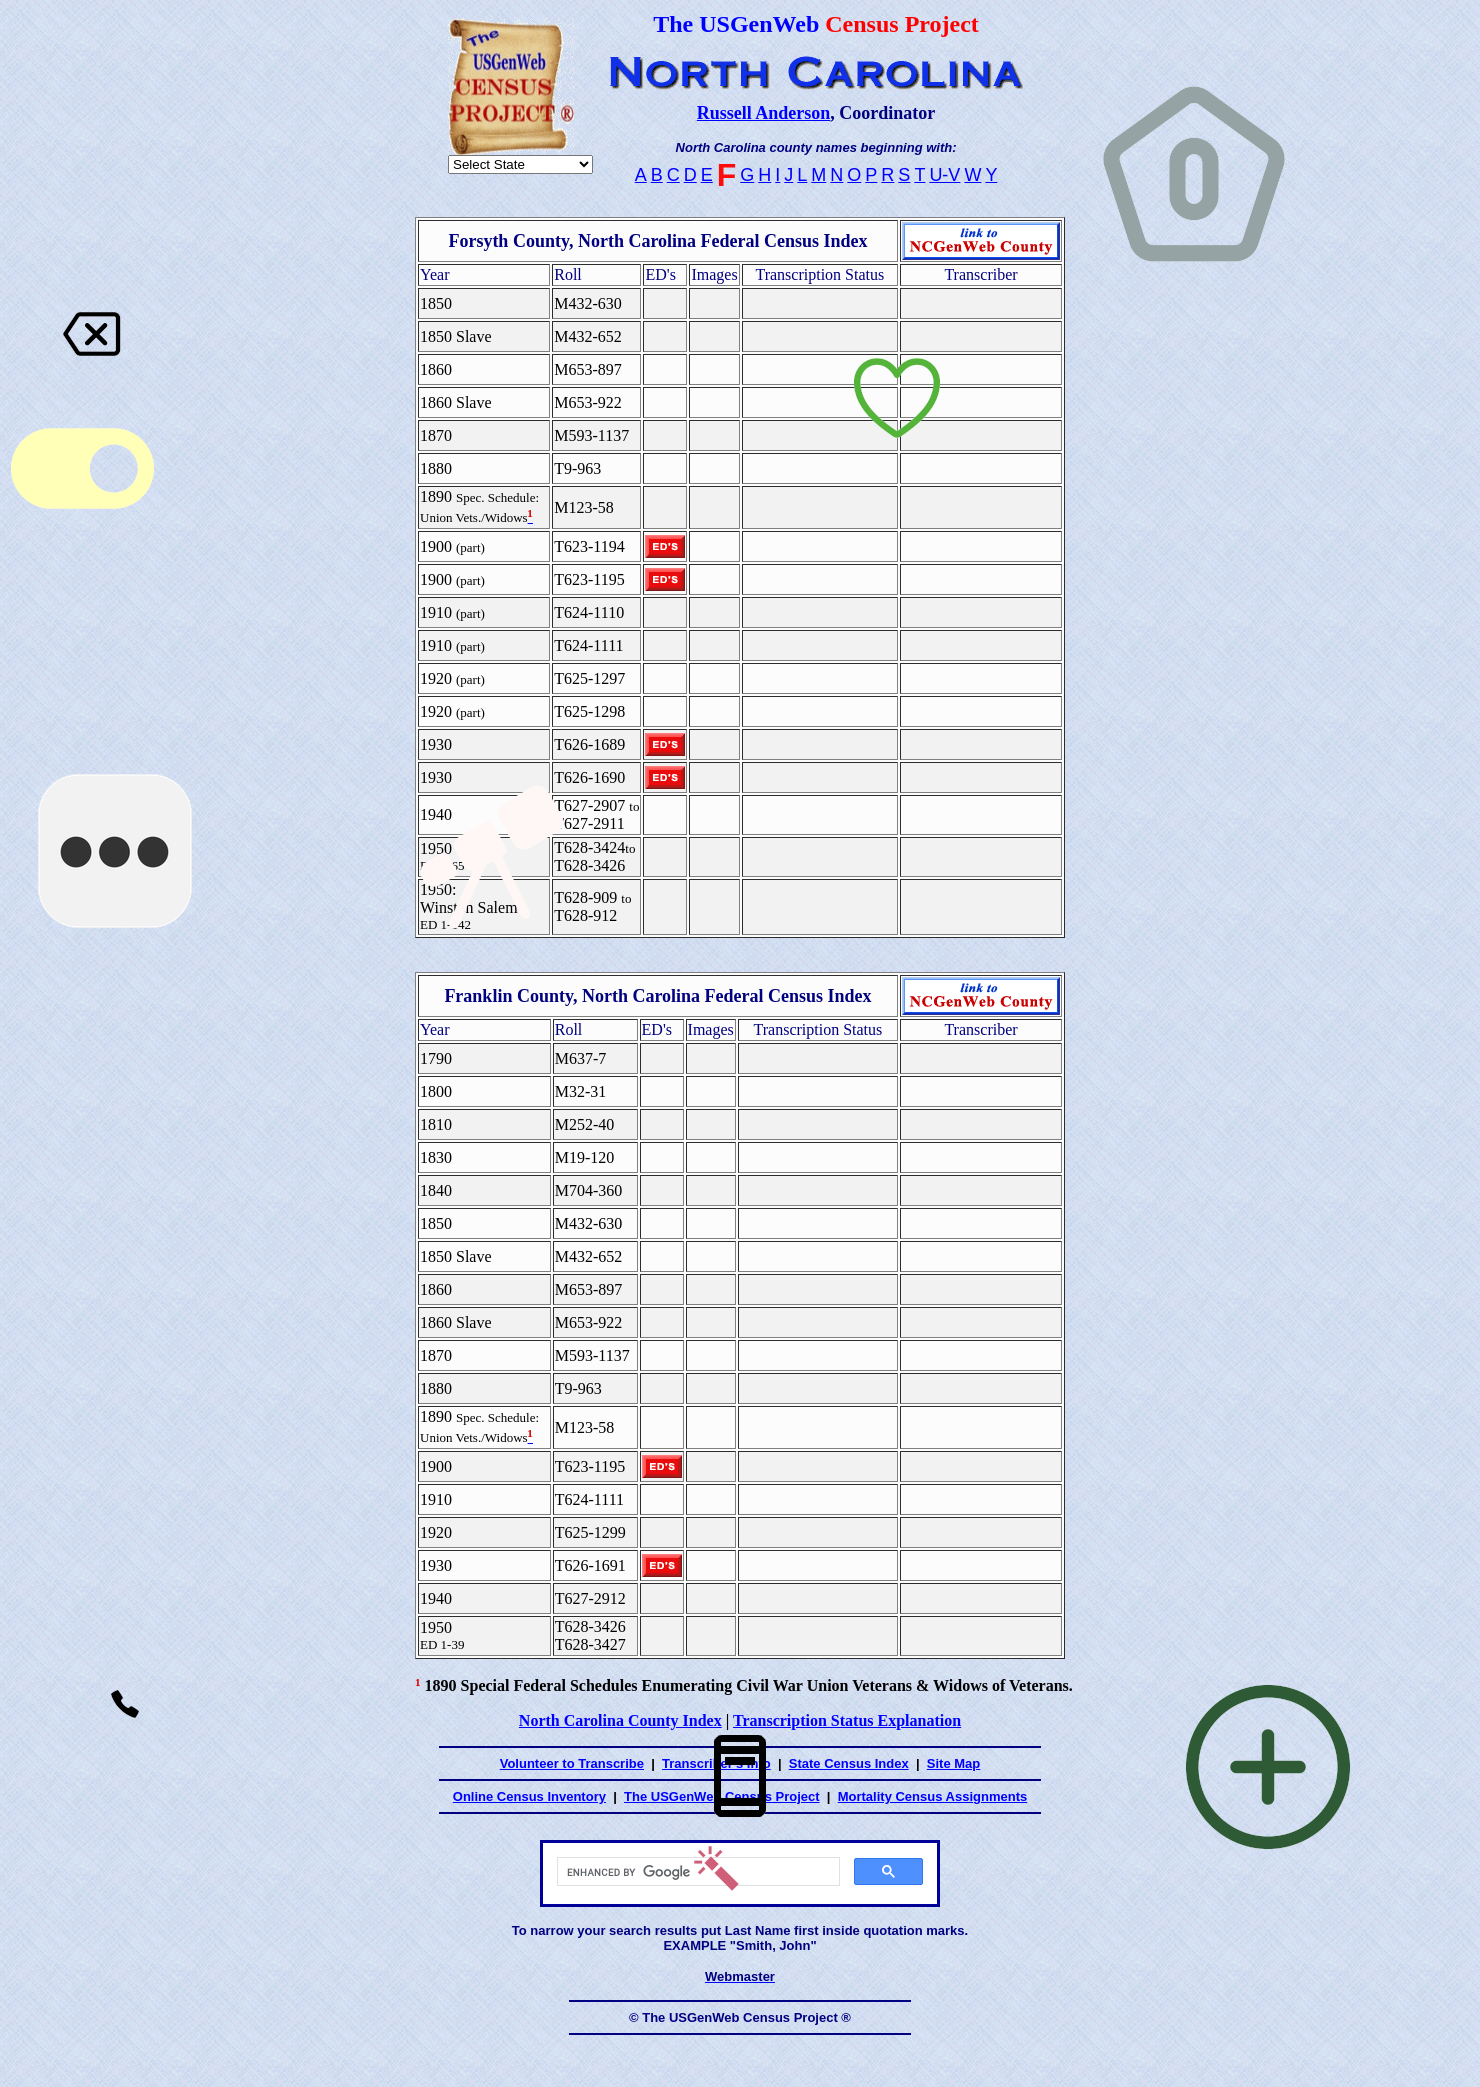 This screenshot has width=1480, height=2087. I want to click on delete the last character entered, so click(94, 334).